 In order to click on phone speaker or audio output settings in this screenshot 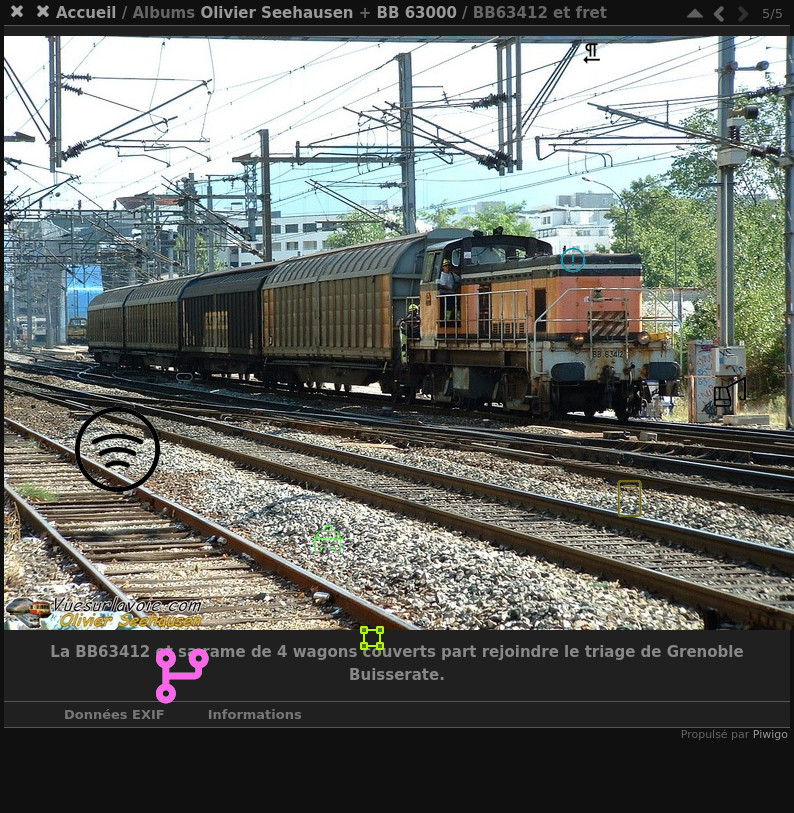, I will do `click(629, 498)`.